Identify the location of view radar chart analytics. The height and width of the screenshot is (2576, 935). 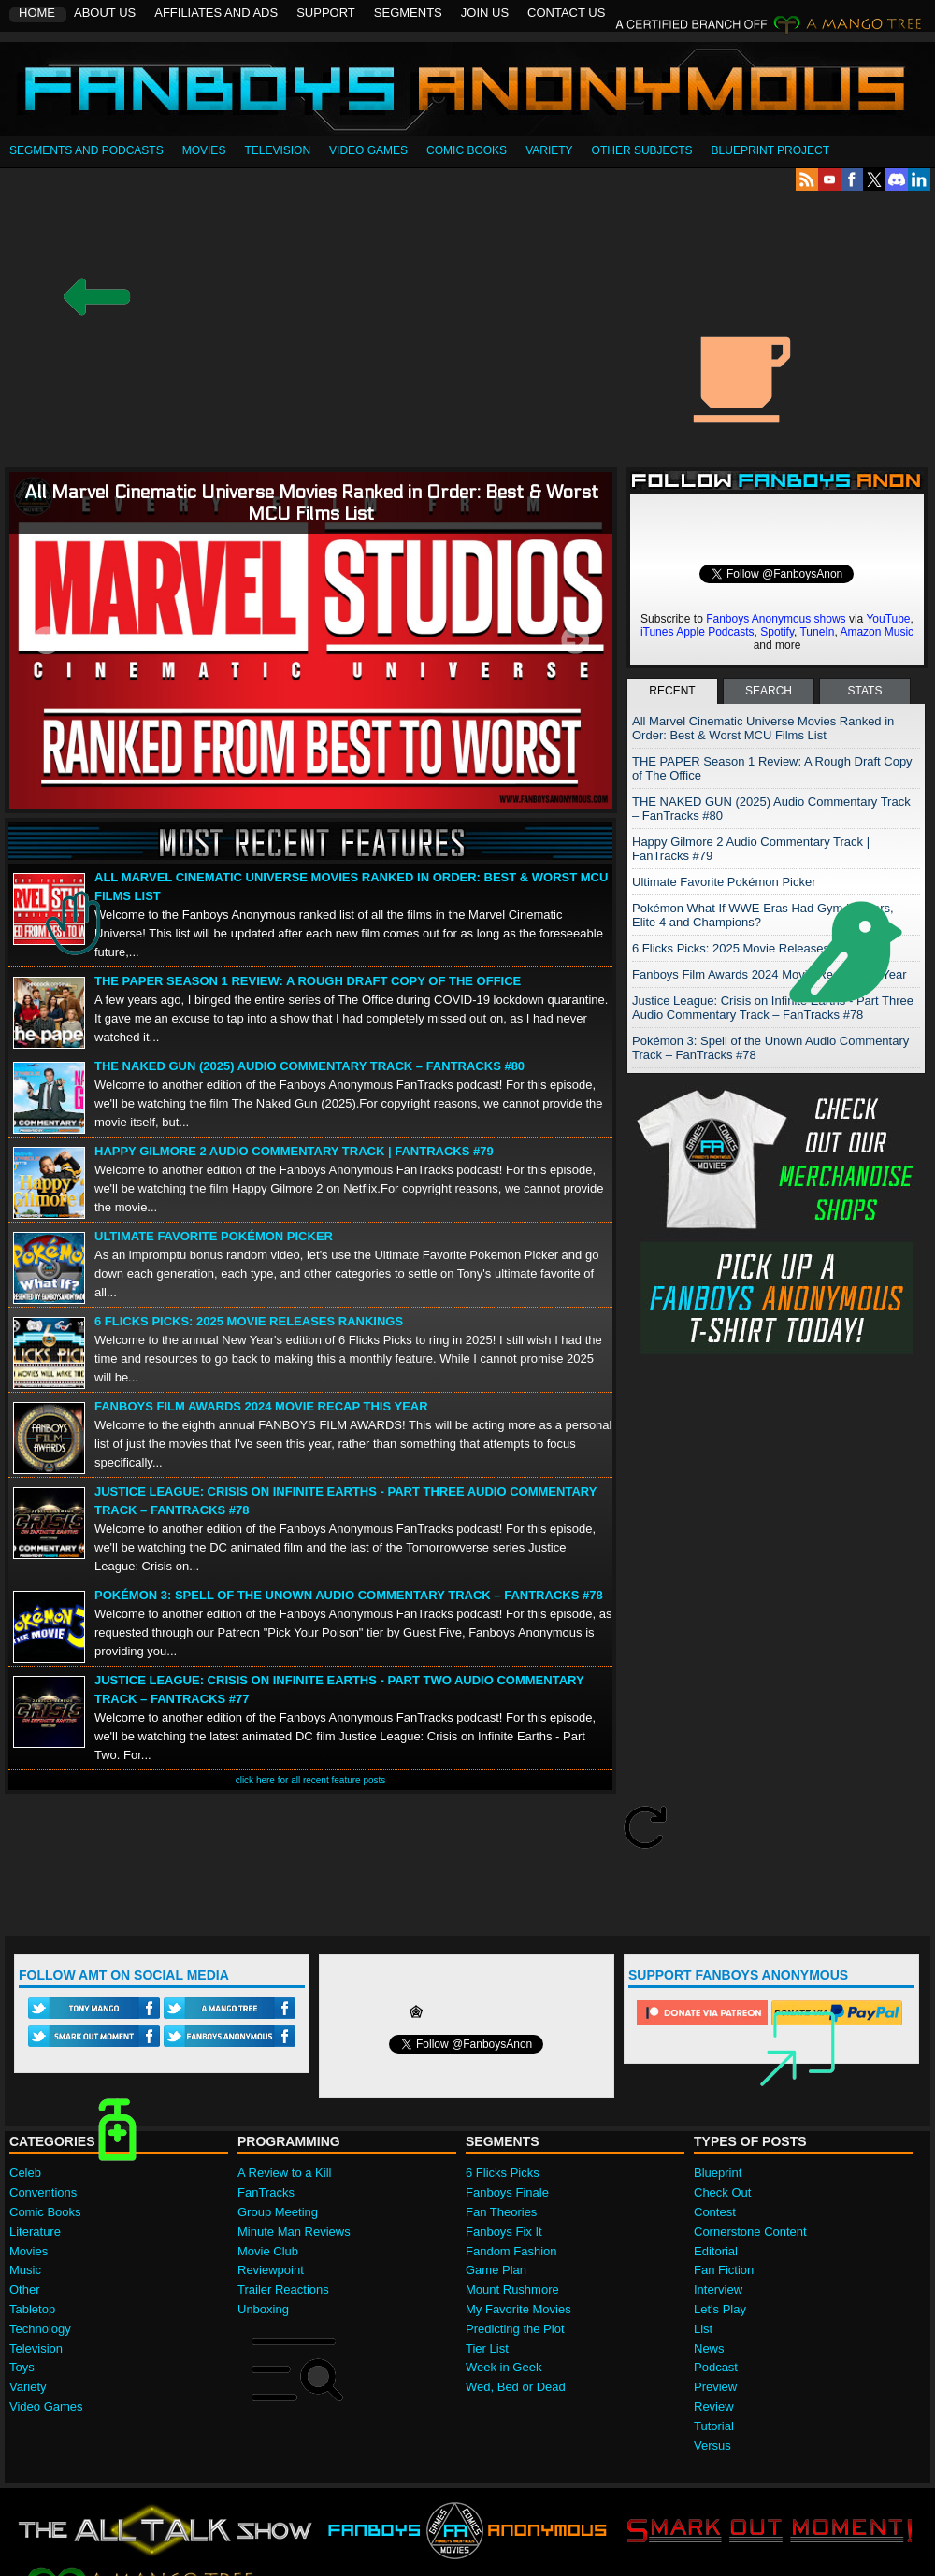
(416, 2011).